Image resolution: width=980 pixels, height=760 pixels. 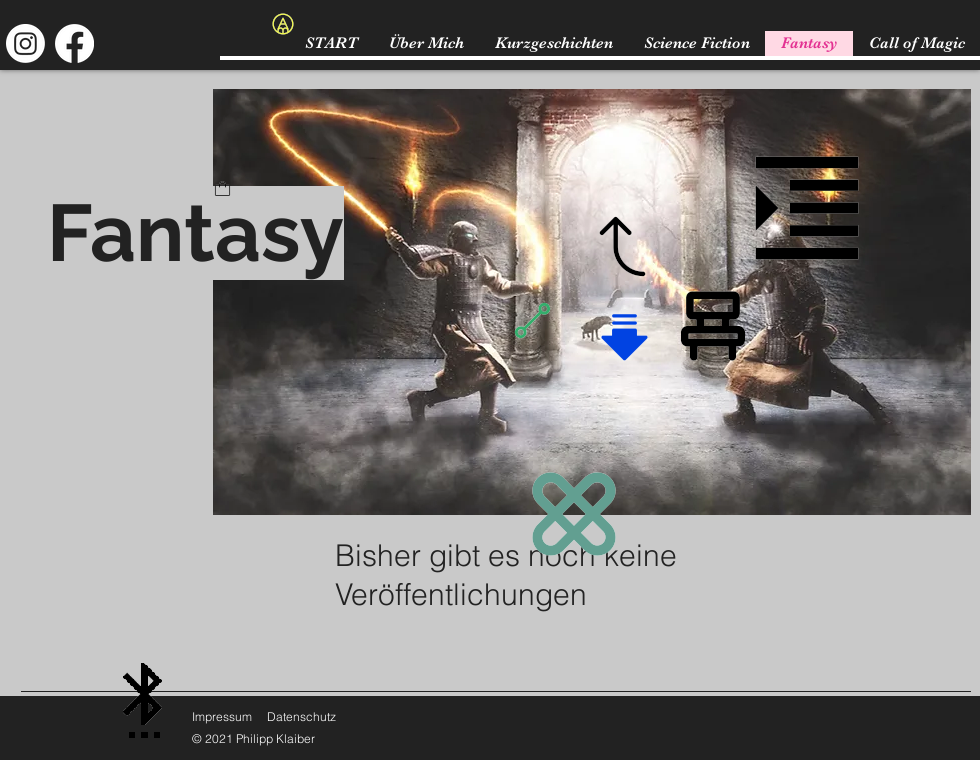 What do you see at coordinates (624, 335) in the screenshot?
I see `download file or content` at bounding box center [624, 335].